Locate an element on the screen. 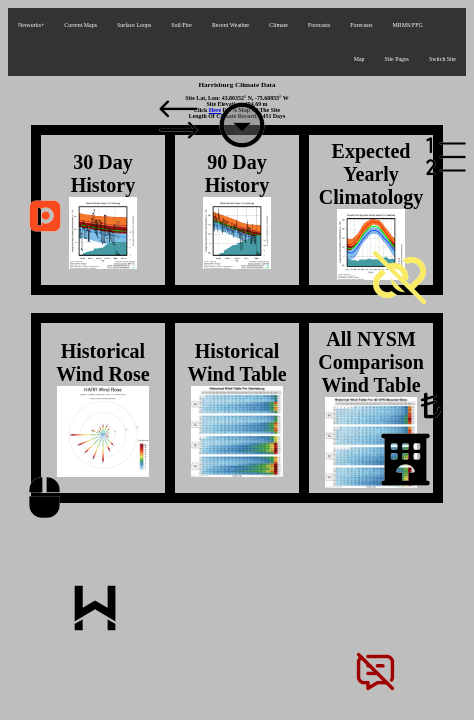  open pixiv app is located at coordinates (45, 216).